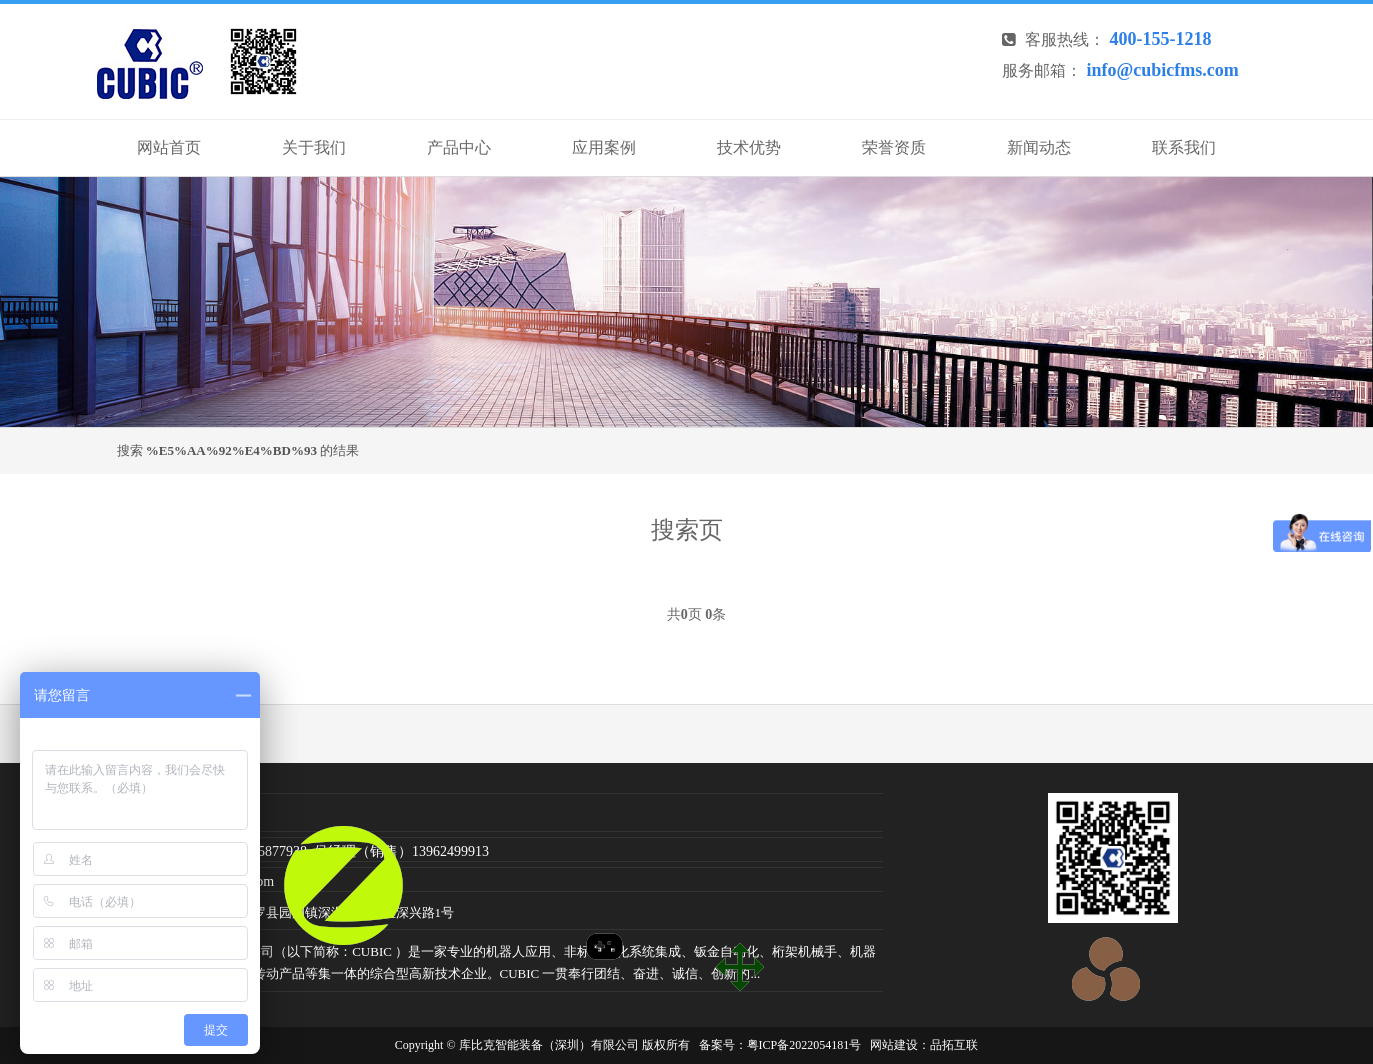 The height and width of the screenshot is (1064, 1373). I want to click on drag to reposition element, so click(740, 967).